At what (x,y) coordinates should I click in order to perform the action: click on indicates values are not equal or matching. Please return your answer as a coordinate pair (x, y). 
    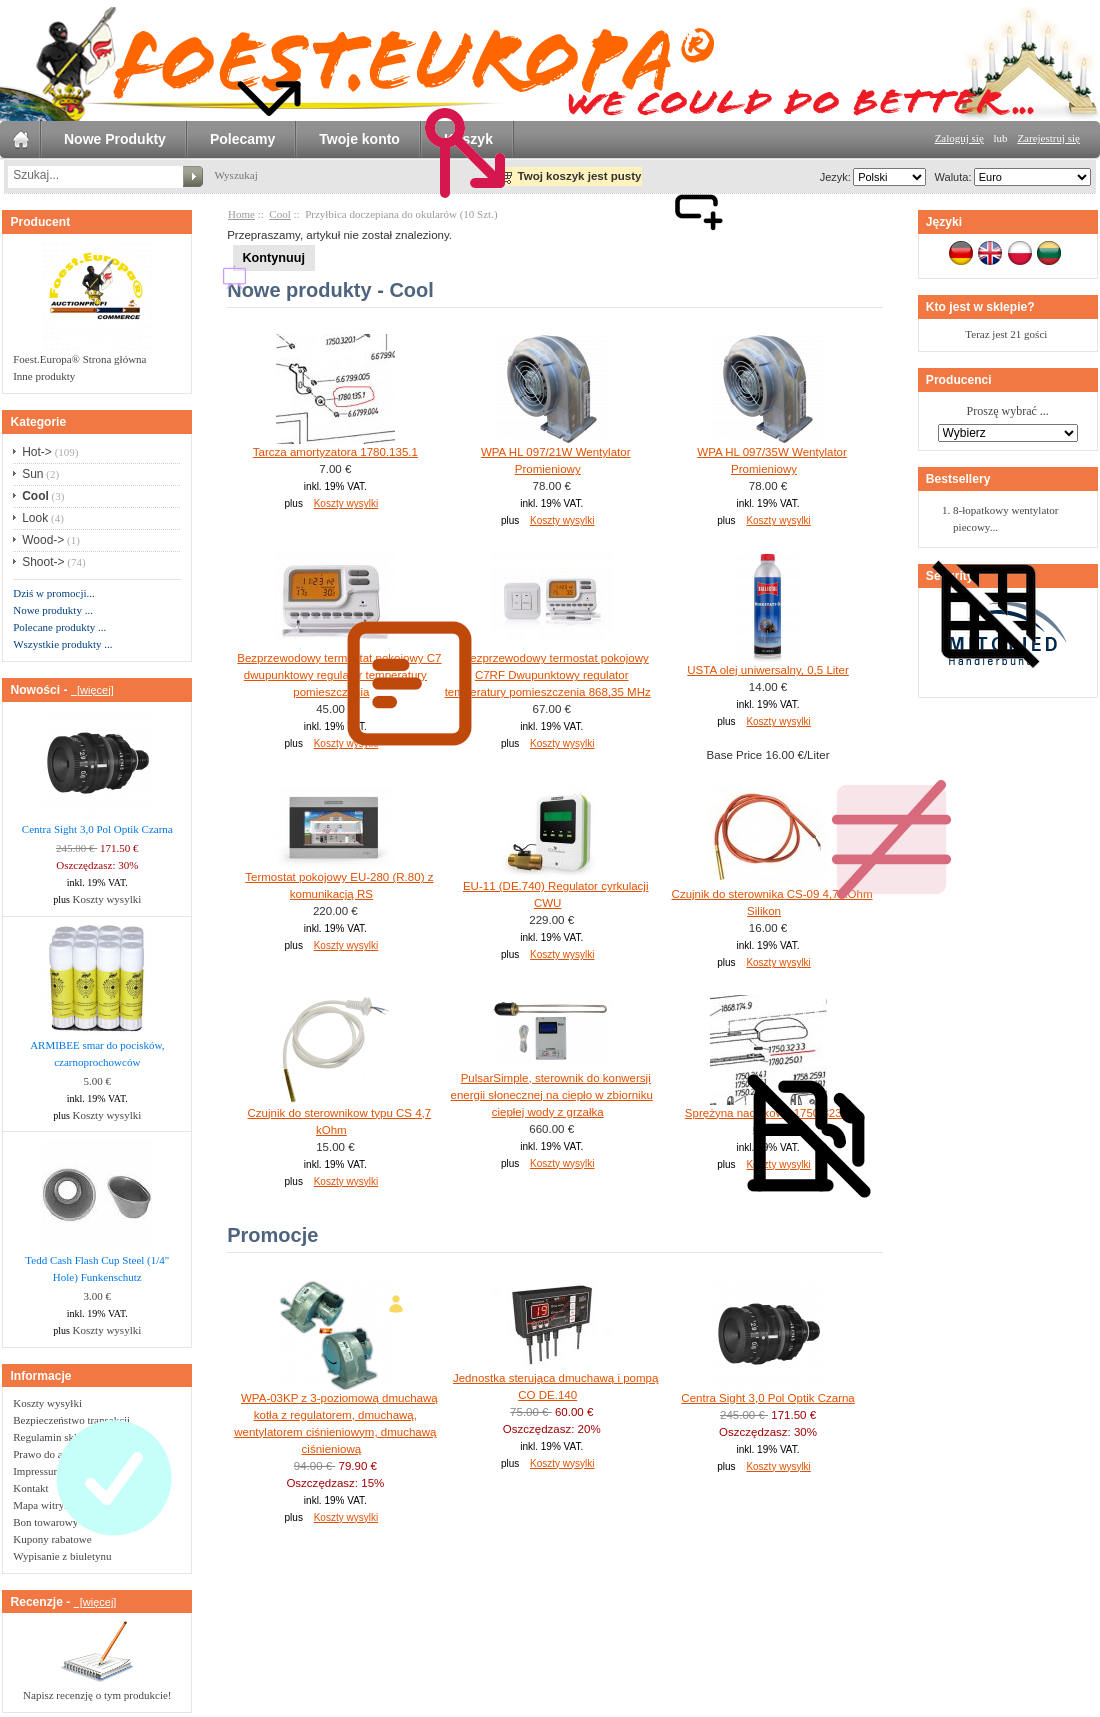
    Looking at the image, I should click on (891, 839).